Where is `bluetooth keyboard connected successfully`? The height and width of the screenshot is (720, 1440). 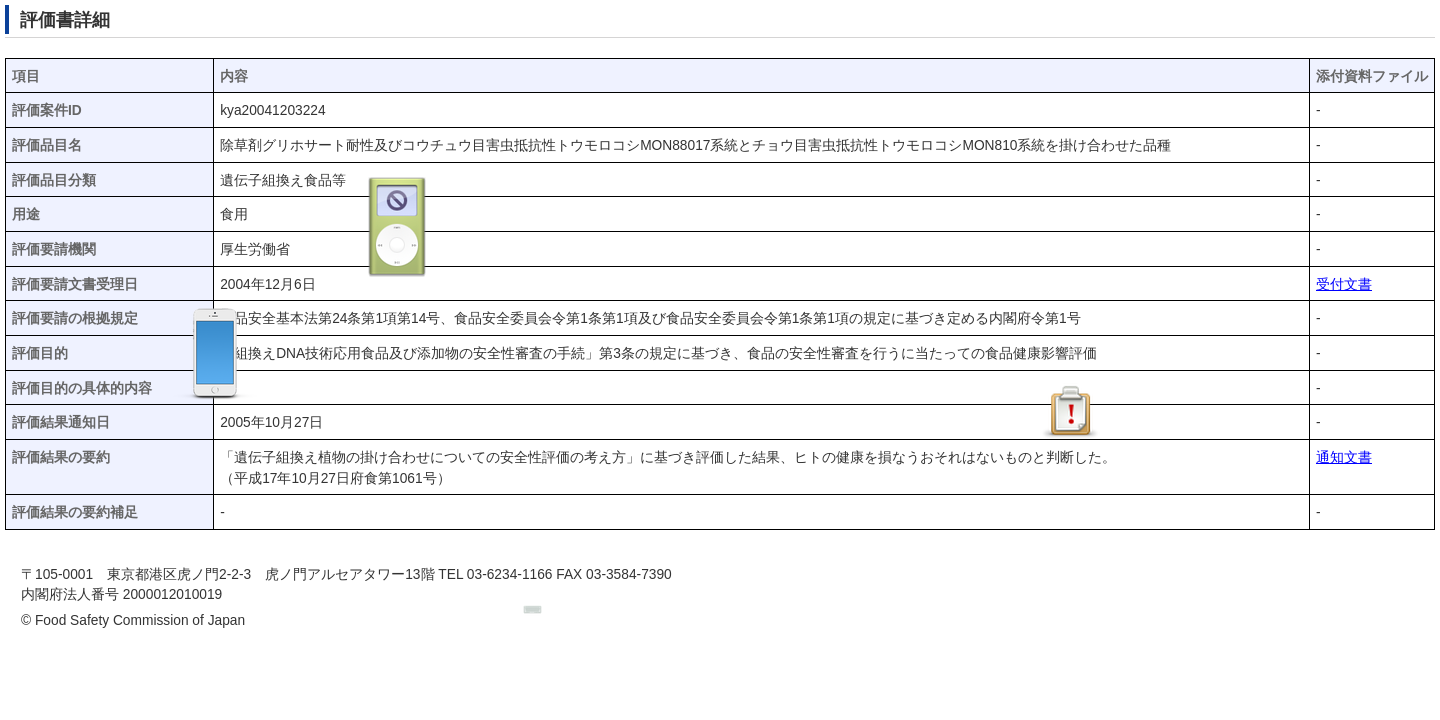 bluetooth keyboard connected successfully is located at coordinates (532, 609).